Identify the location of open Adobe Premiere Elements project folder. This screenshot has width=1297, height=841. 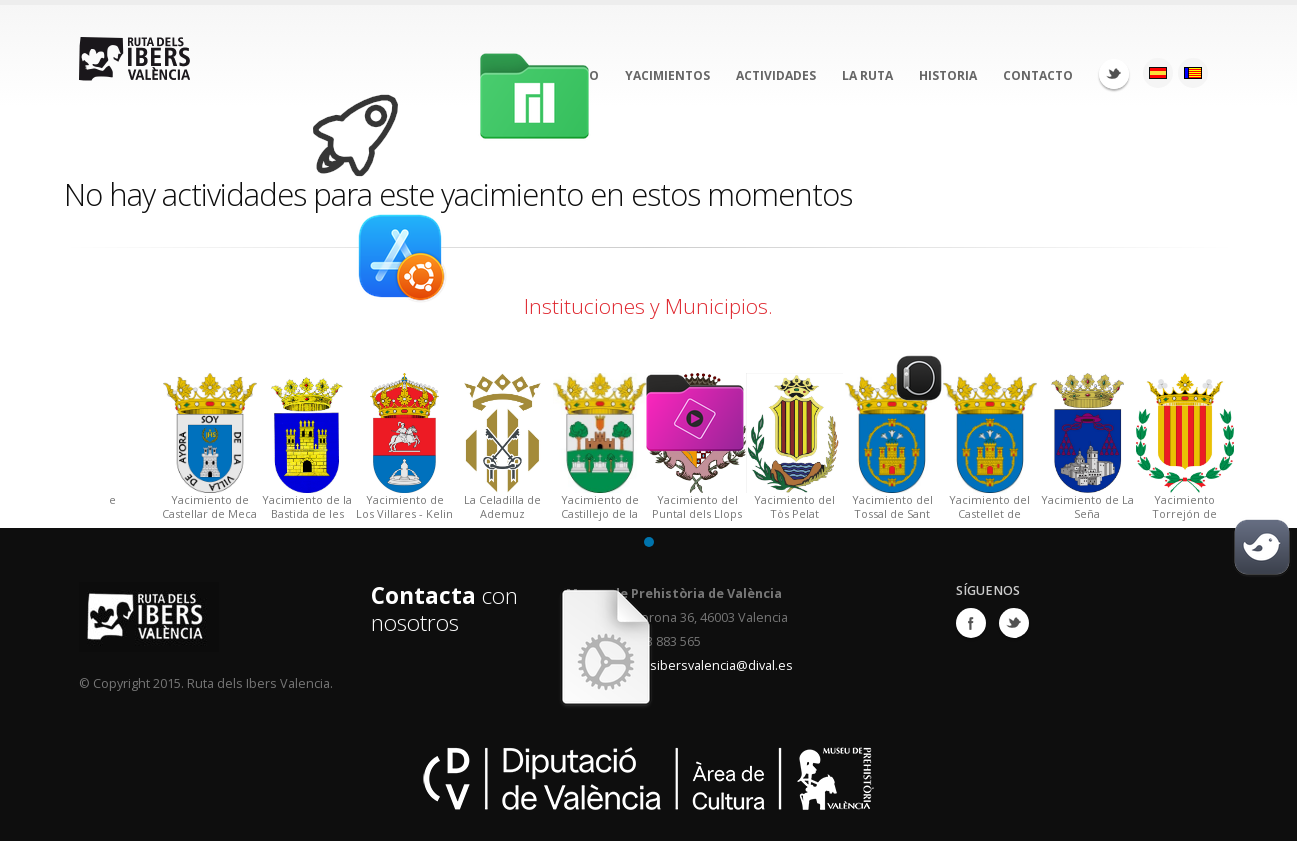
(694, 415).